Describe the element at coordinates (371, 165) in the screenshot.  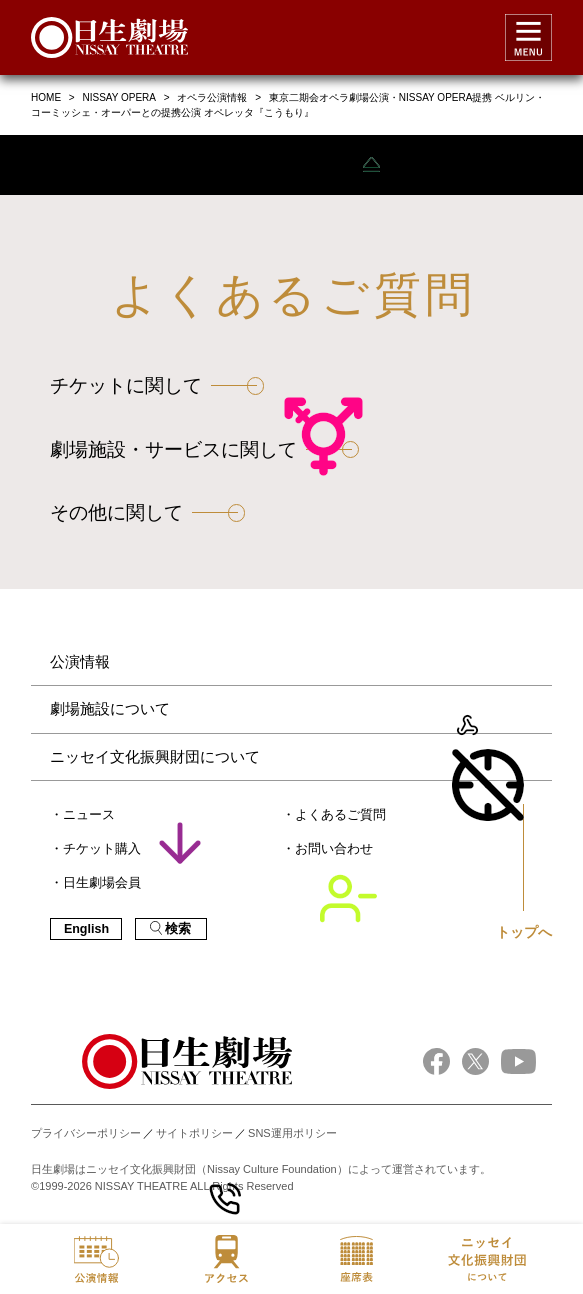
I see `eject media or disc` at that location.